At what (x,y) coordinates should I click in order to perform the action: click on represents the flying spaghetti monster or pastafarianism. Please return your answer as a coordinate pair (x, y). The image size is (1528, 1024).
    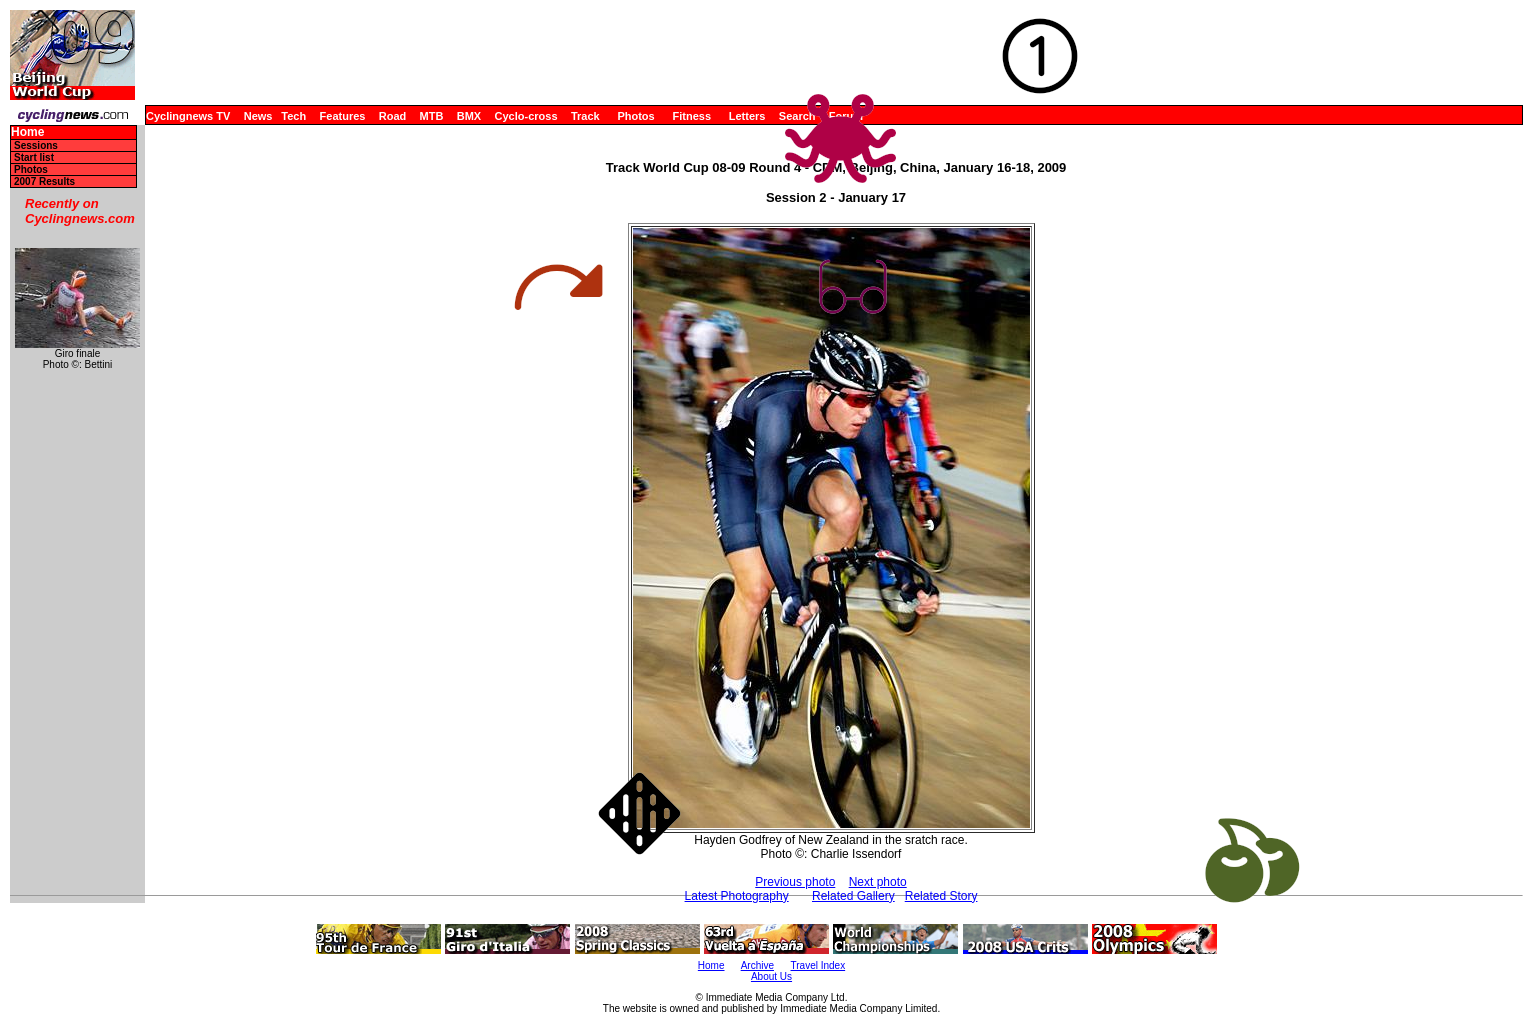
    Looking at the image, I should click on (840, 138).